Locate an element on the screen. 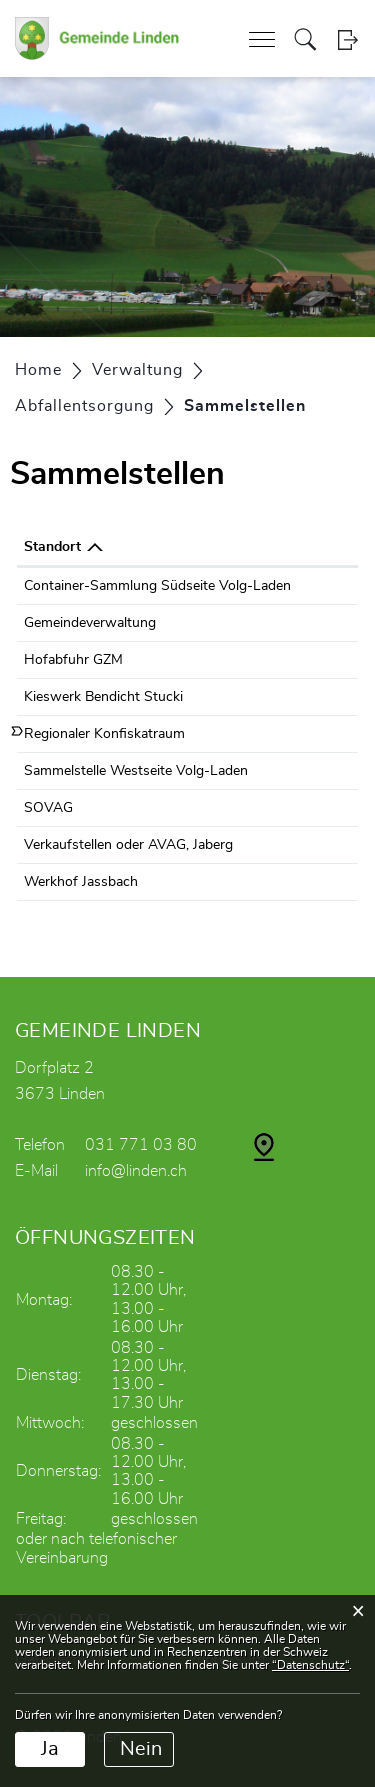 This screenshot has height=1787, width=375. mark item as important is located at coordinates (17, 731).